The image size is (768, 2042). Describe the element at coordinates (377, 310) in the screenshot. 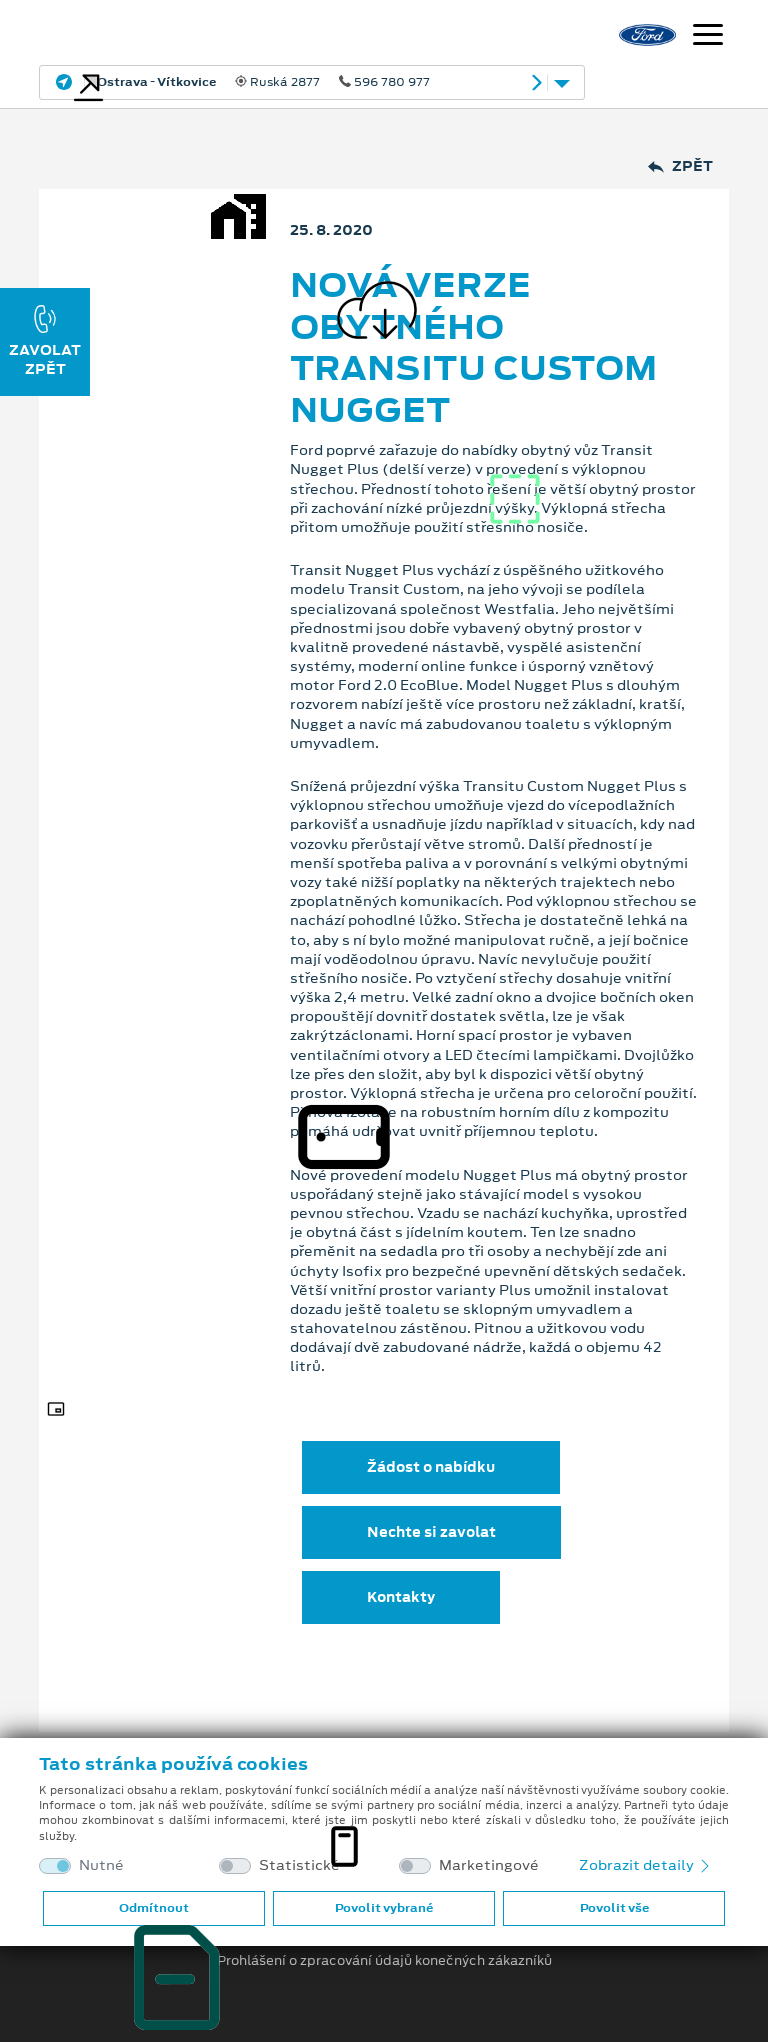

I see `download file from cloud storage` at that location.